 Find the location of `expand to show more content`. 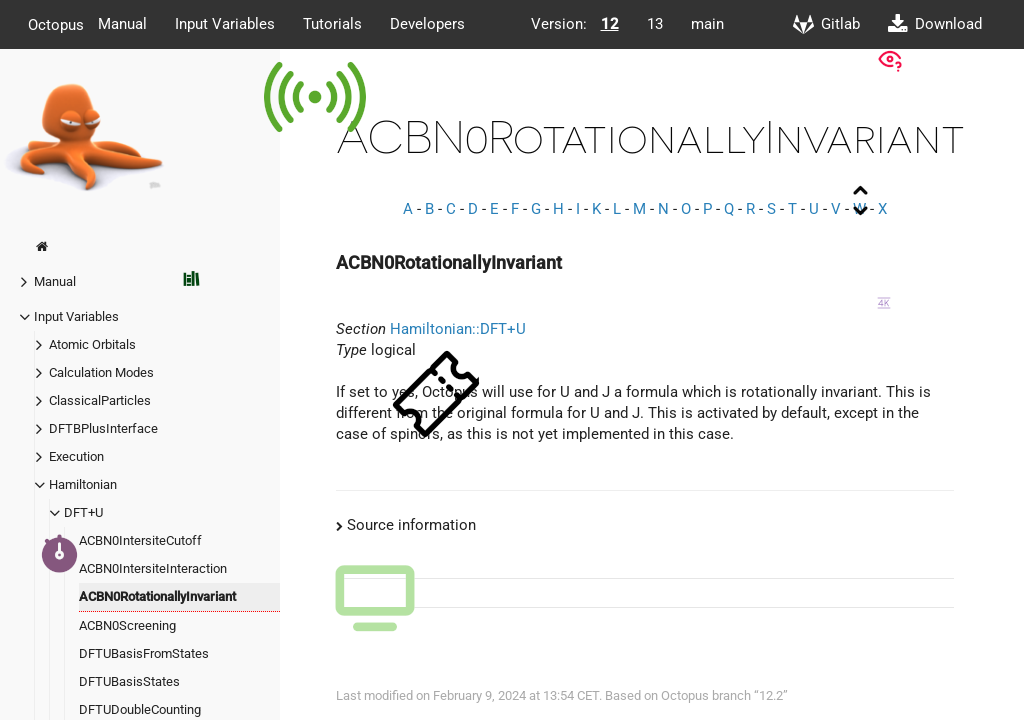

expand to show more content is located at coordinates (860, 200).